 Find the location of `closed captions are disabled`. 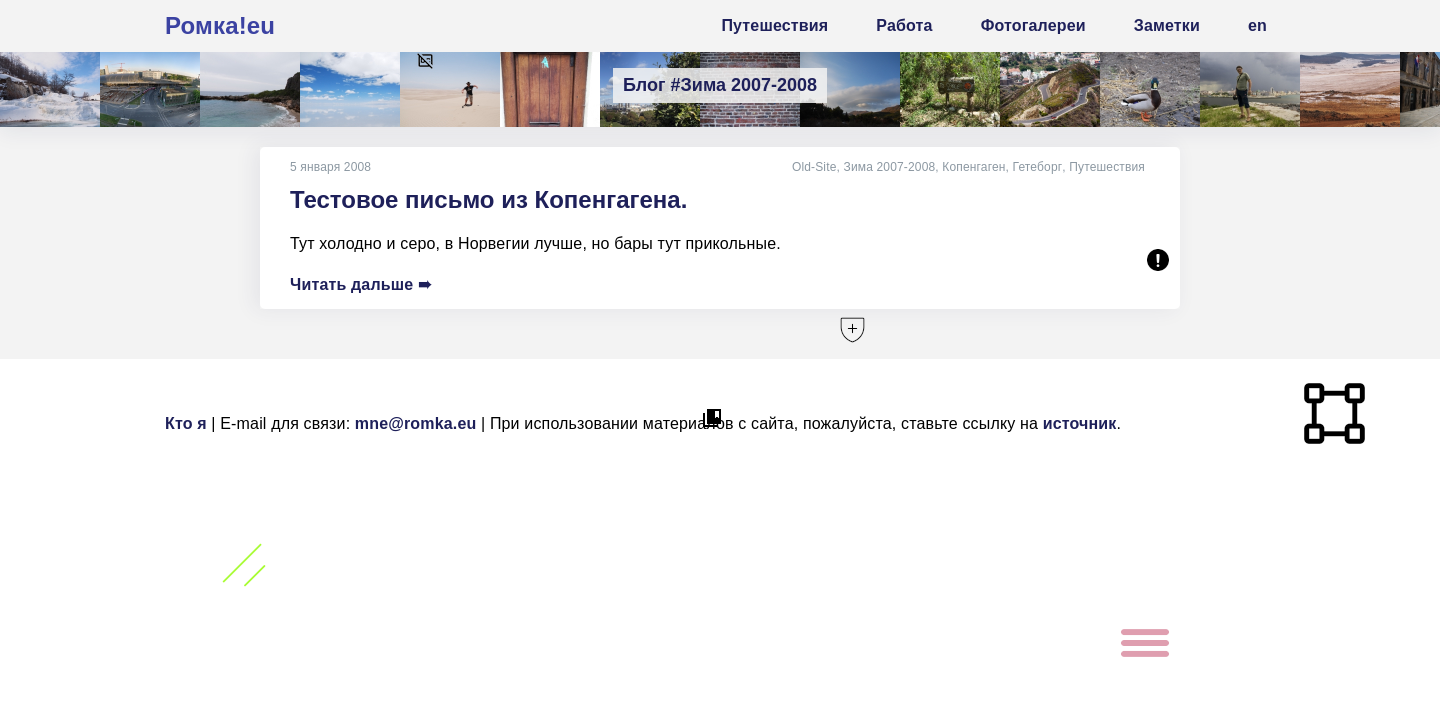

closed captions are disabled is located at coordinates (425, 60).